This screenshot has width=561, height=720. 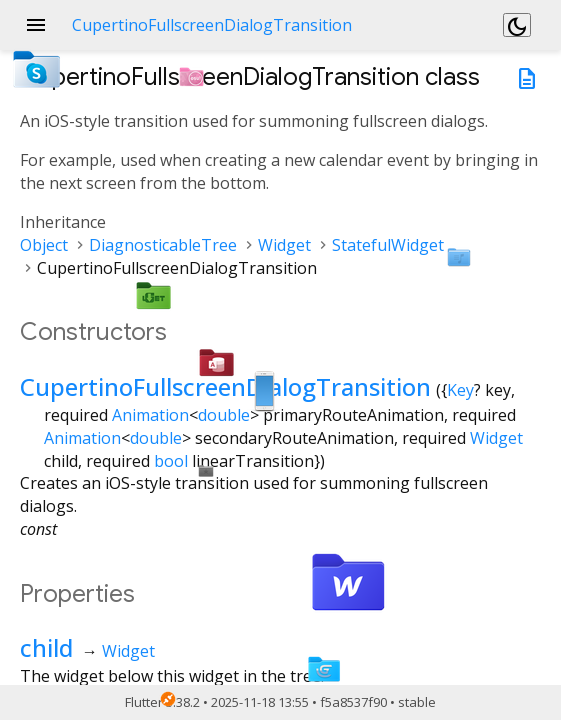 I want to click on indicates a connected iPhone device, so click(x=264, y=391).